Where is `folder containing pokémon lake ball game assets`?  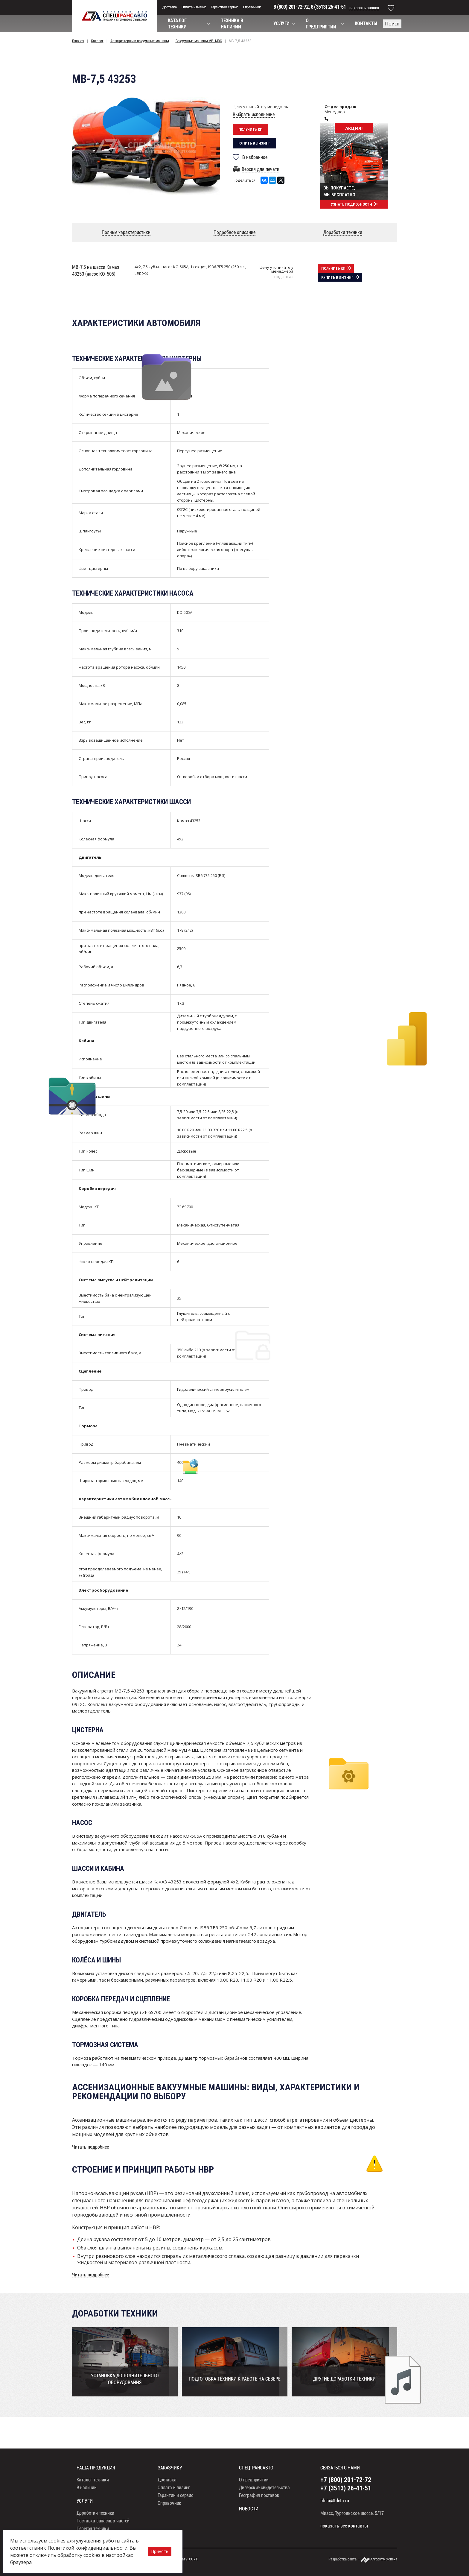 folder containing pokémon lake ball game assets is located at coordinates (72, 1097).